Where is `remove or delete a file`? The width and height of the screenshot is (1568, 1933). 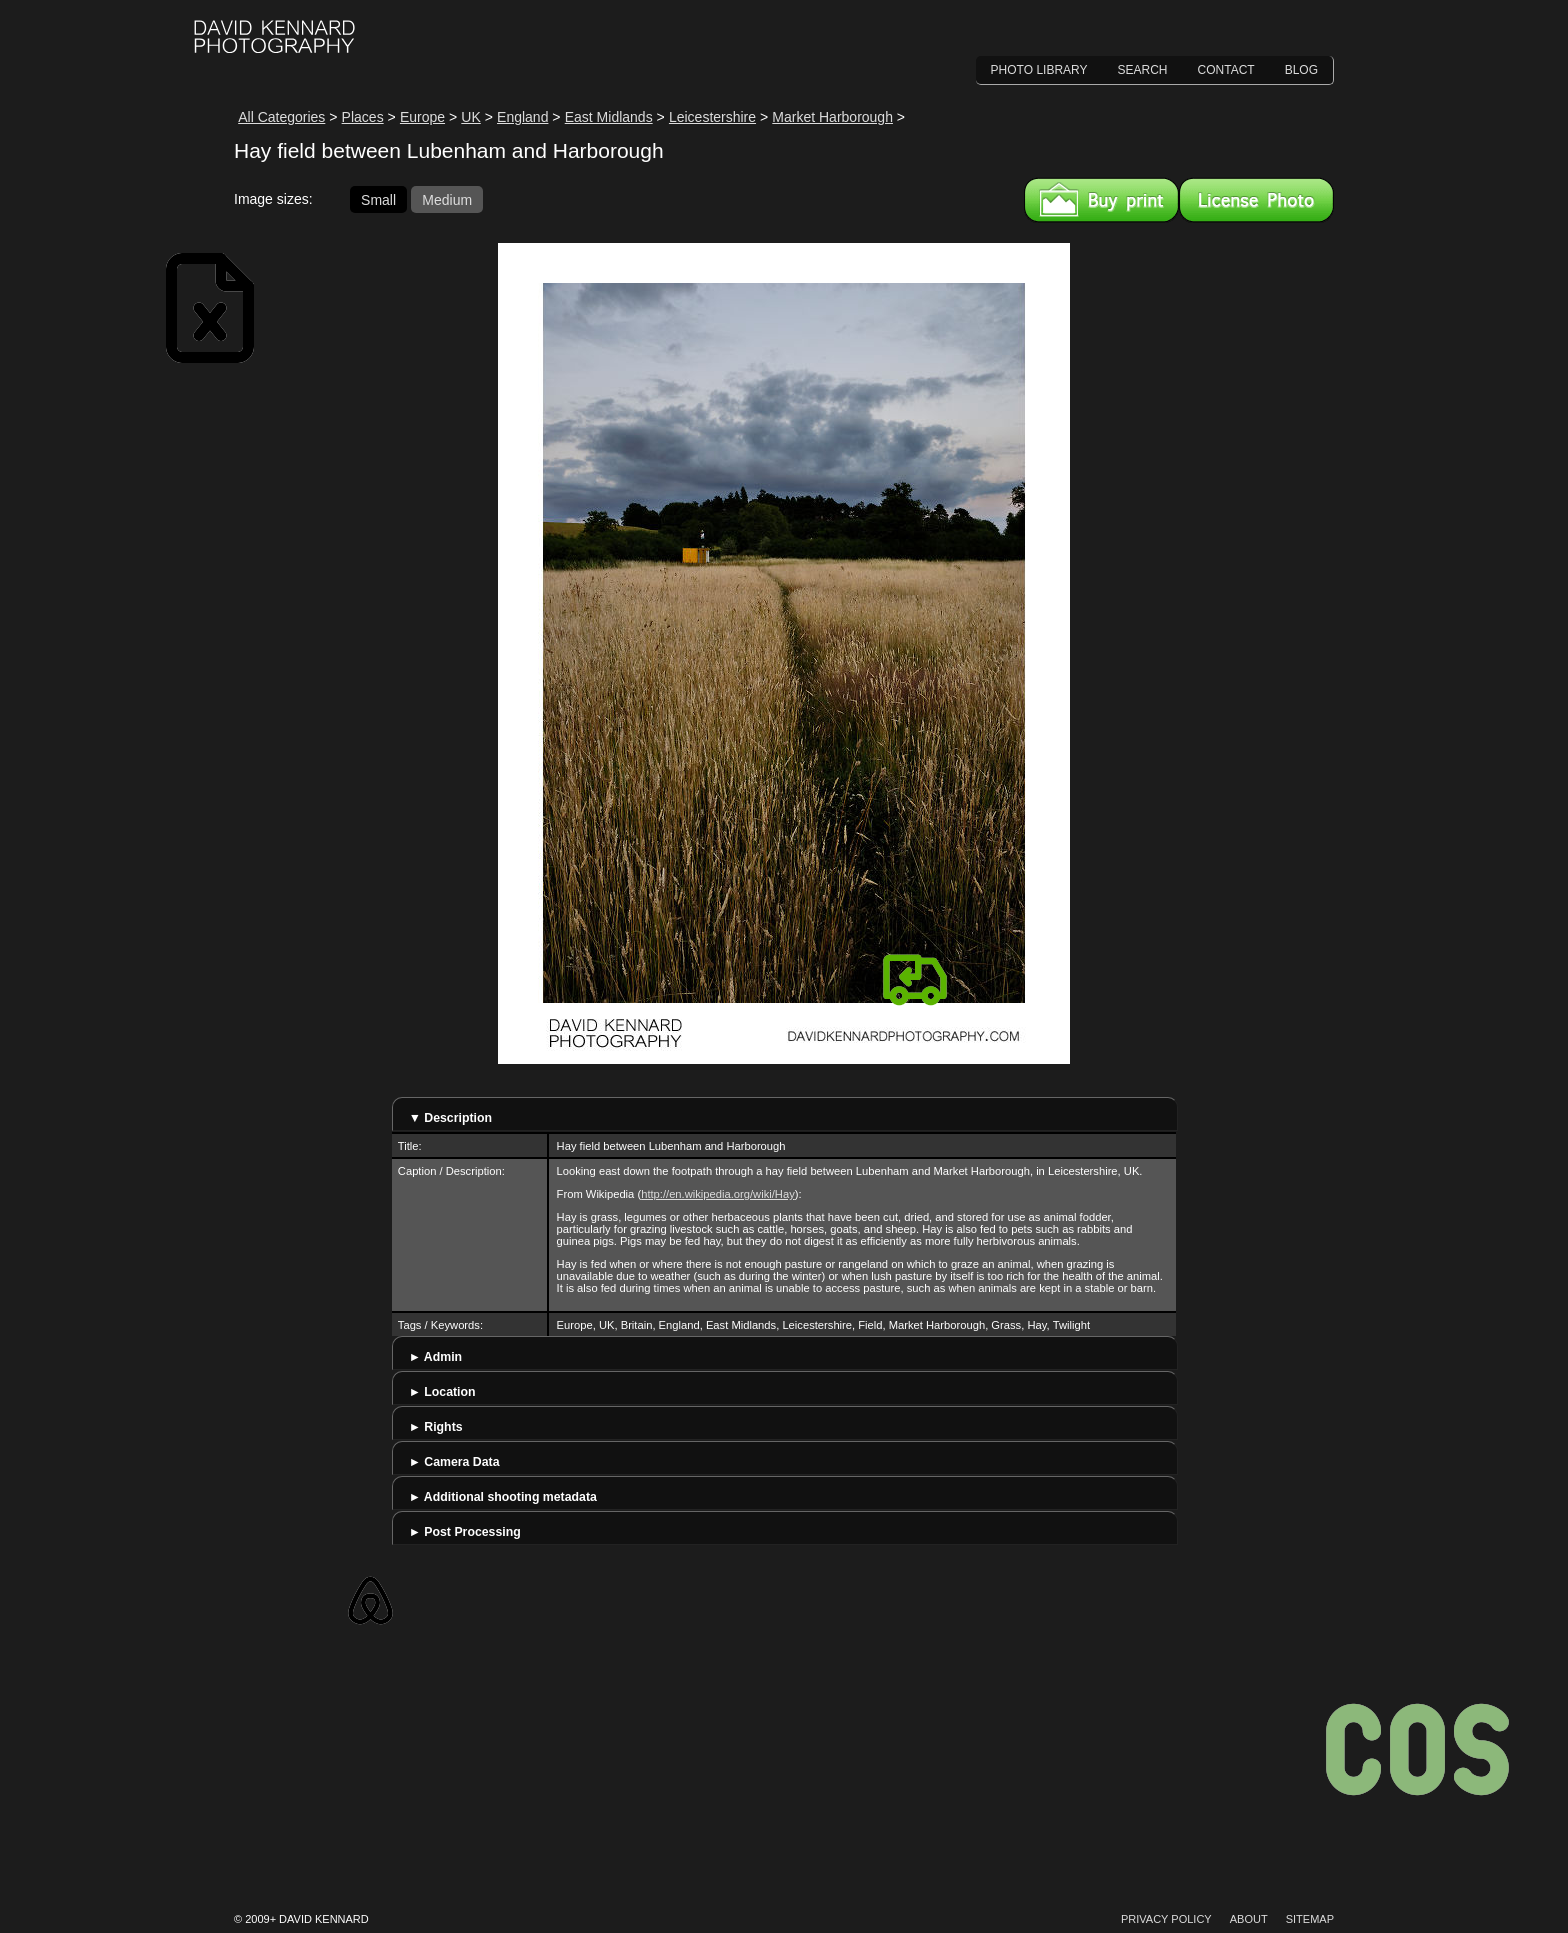 remove or delete a file is located at coordinates (210, 308).